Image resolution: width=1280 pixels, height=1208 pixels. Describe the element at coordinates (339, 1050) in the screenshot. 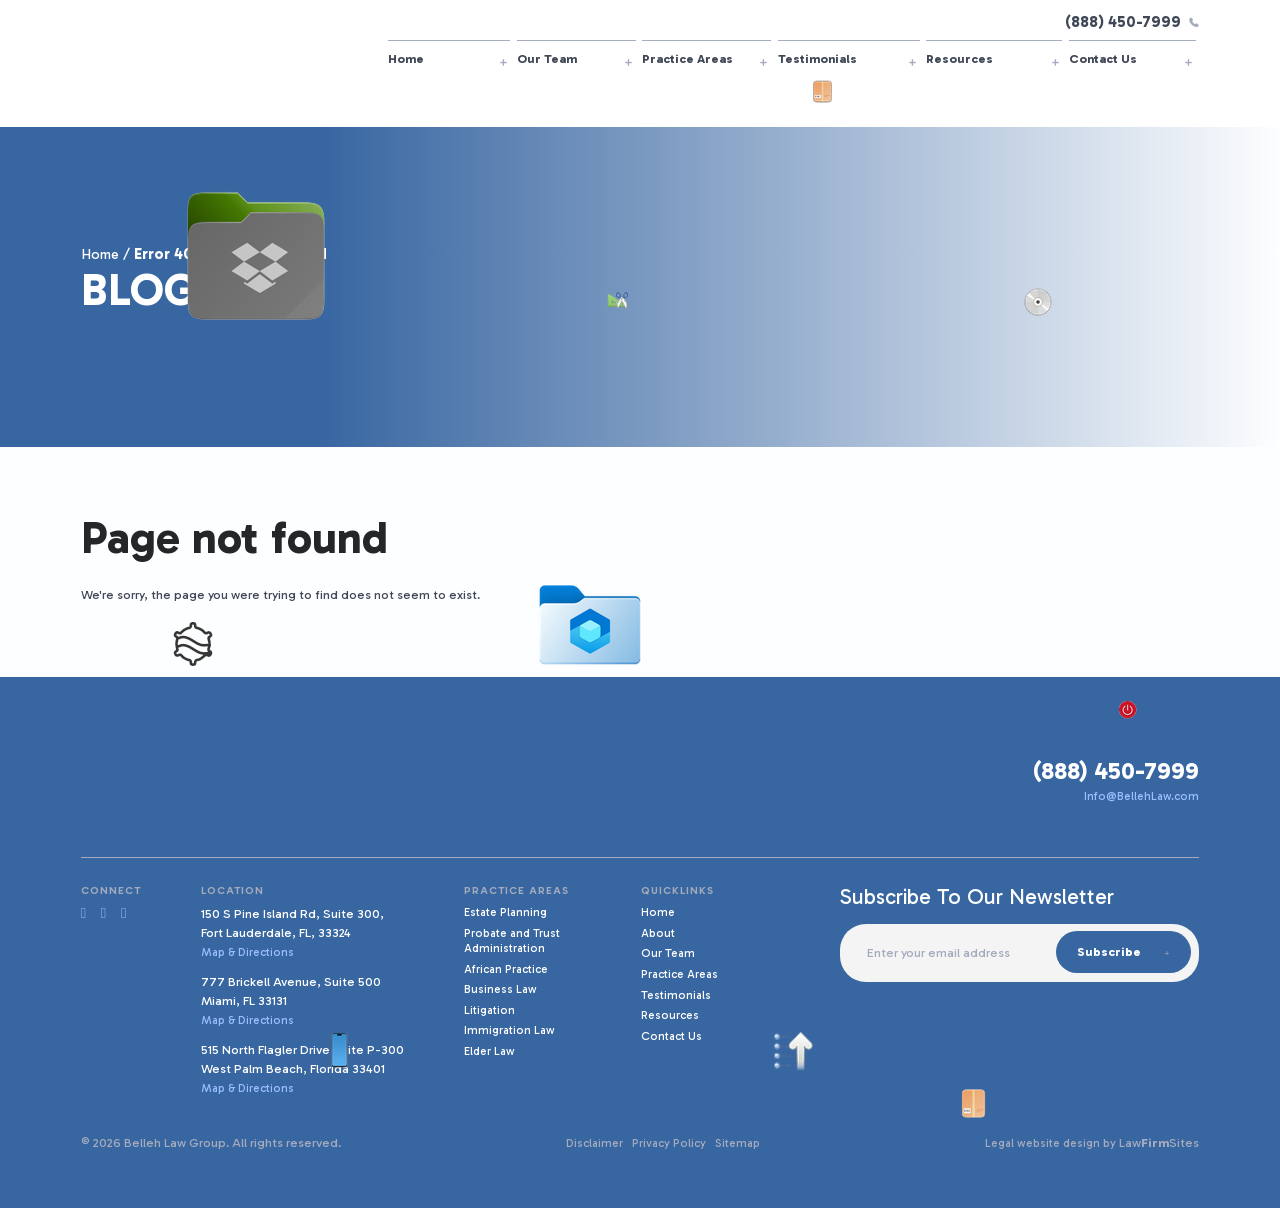

I see `iPhone 14 Pro device icon` at that location.